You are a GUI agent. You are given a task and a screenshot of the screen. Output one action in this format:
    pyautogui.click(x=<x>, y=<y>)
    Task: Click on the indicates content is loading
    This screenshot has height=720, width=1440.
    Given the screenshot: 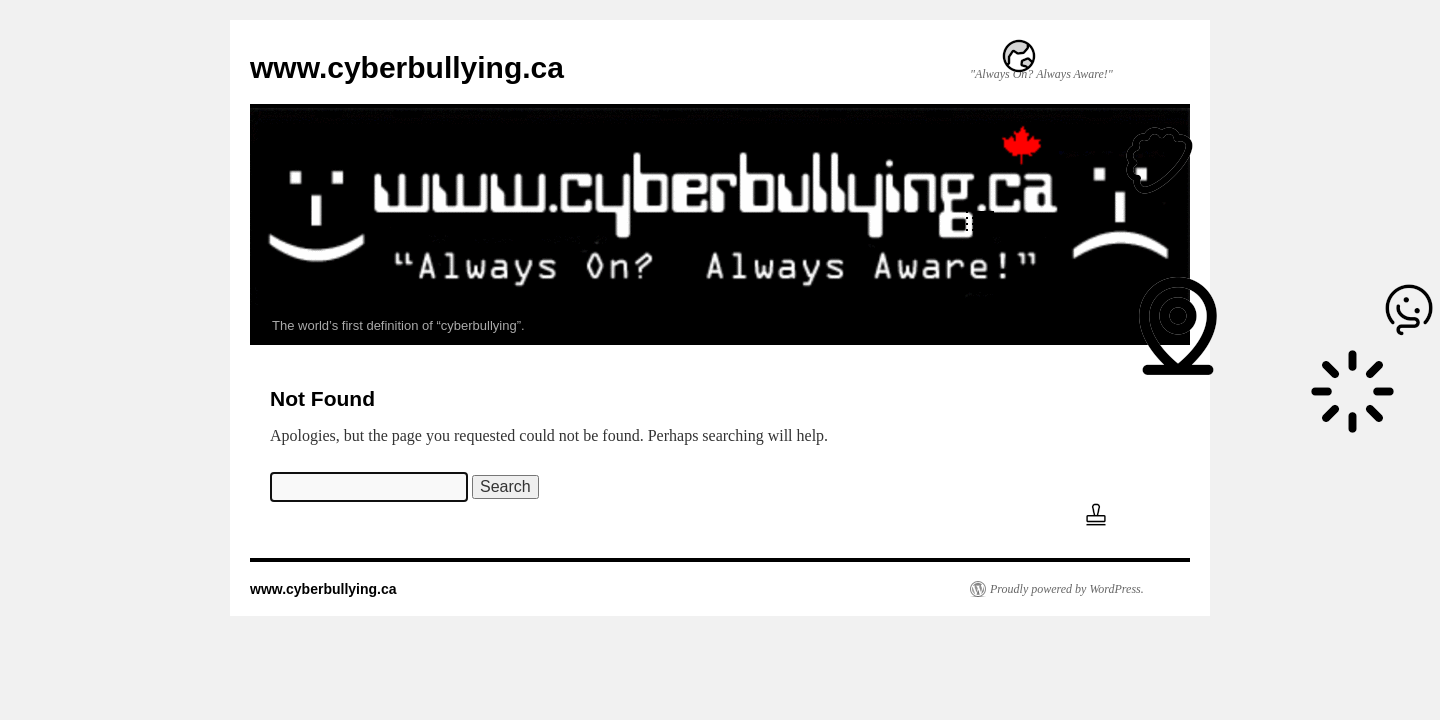 What is the action you would take?
    pyautogui.click(x=1352, y=391)
    